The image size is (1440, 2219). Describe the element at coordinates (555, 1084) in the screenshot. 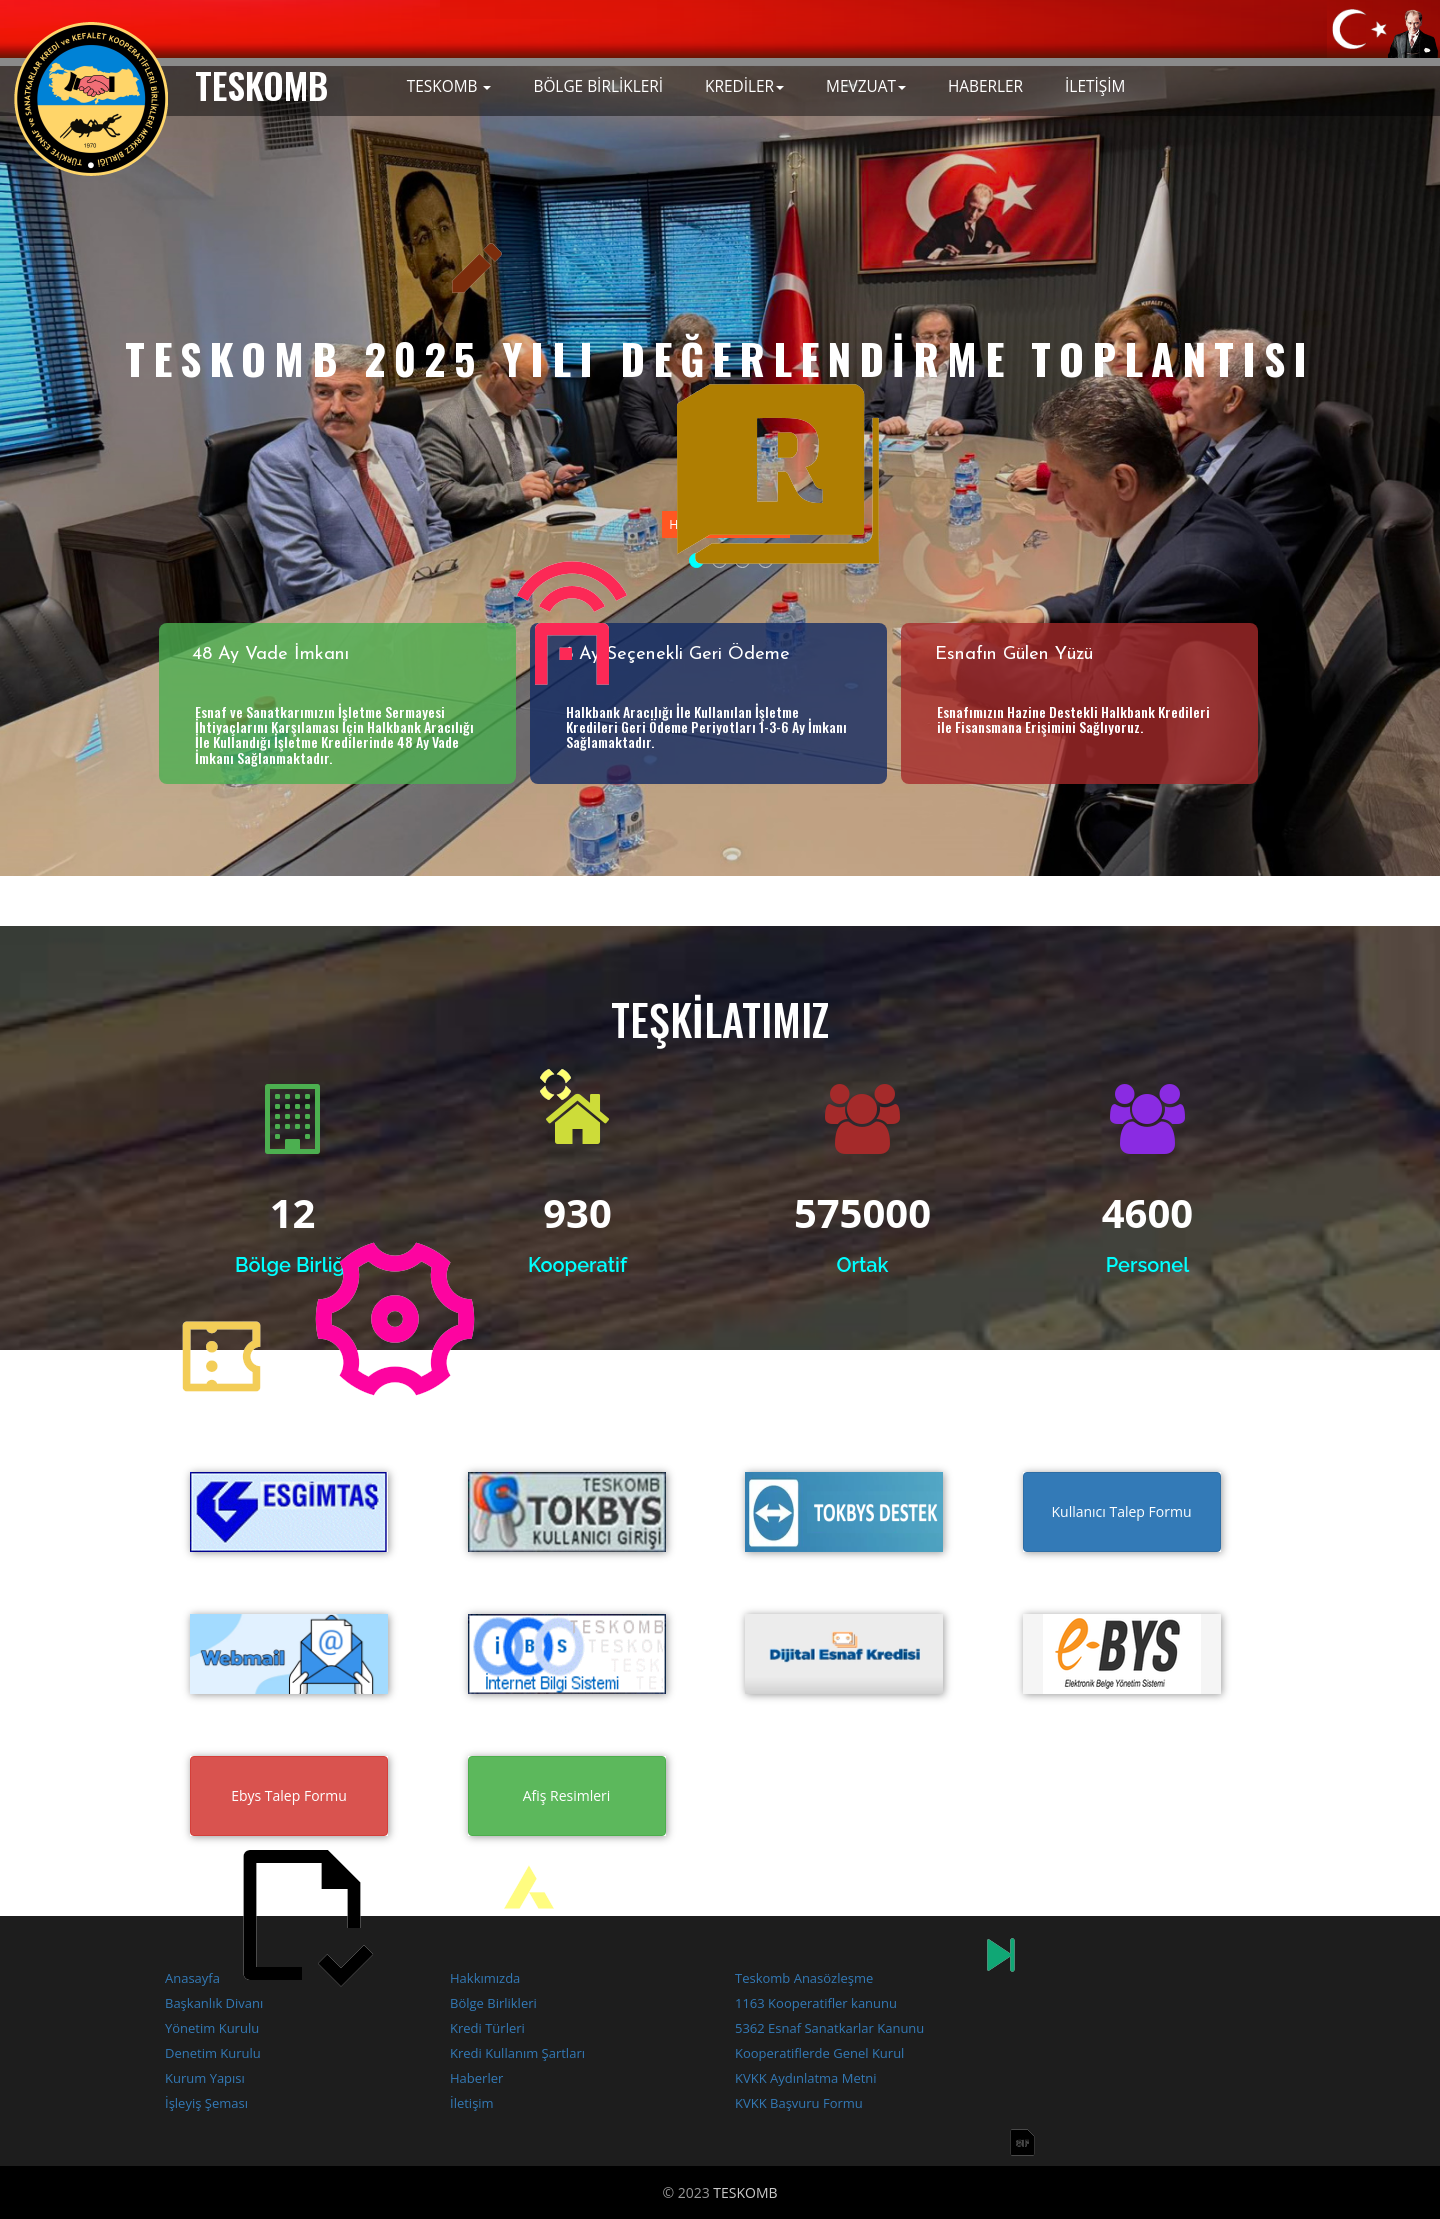

I see `open the TableCheck restaurant reservation app` at that location.